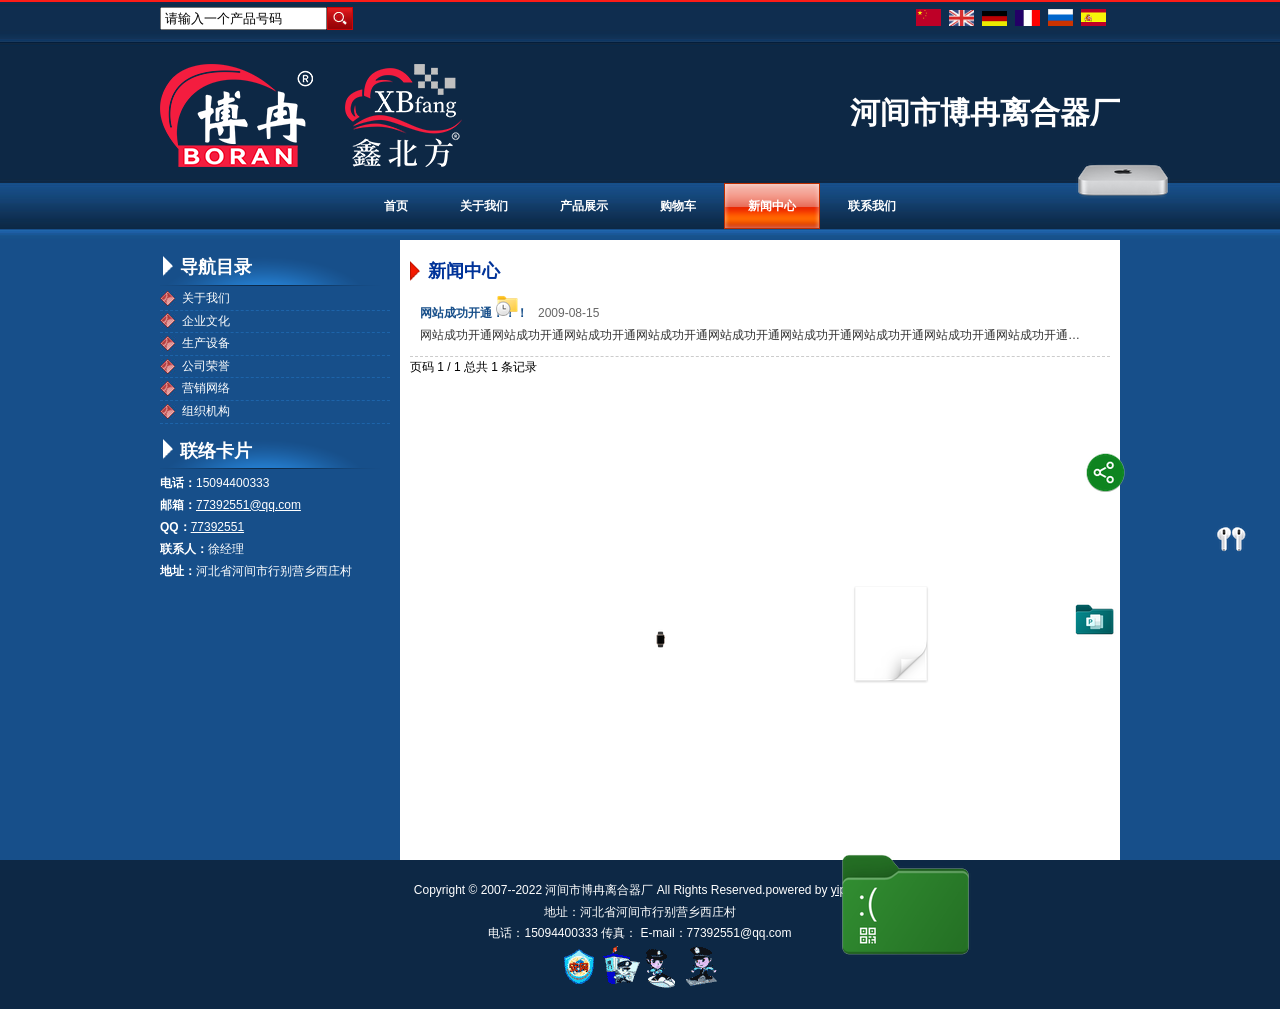 The height and width of the screenshot is (1009, 1280). Describe the element at coordinates (507, 304) in the screenshot. I see `access recently opened files and folders` at that location.